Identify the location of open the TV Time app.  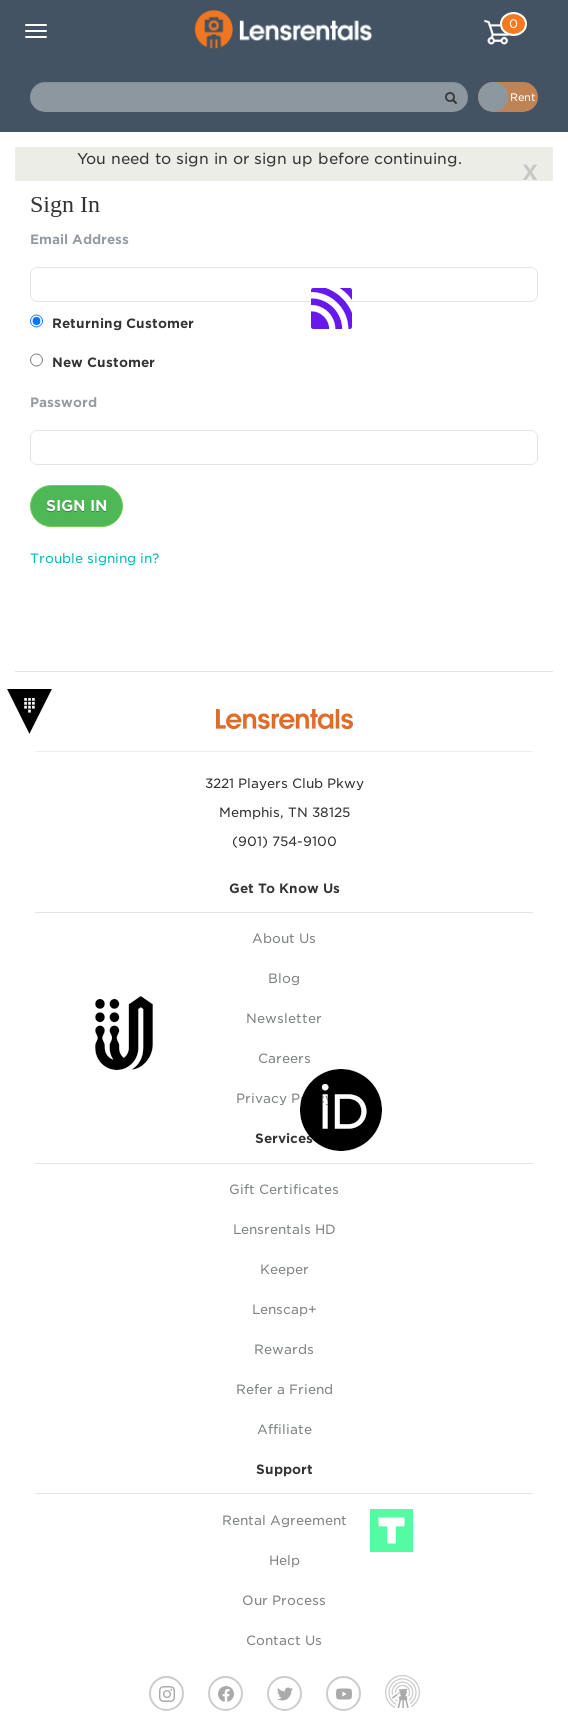
(391, 1530).